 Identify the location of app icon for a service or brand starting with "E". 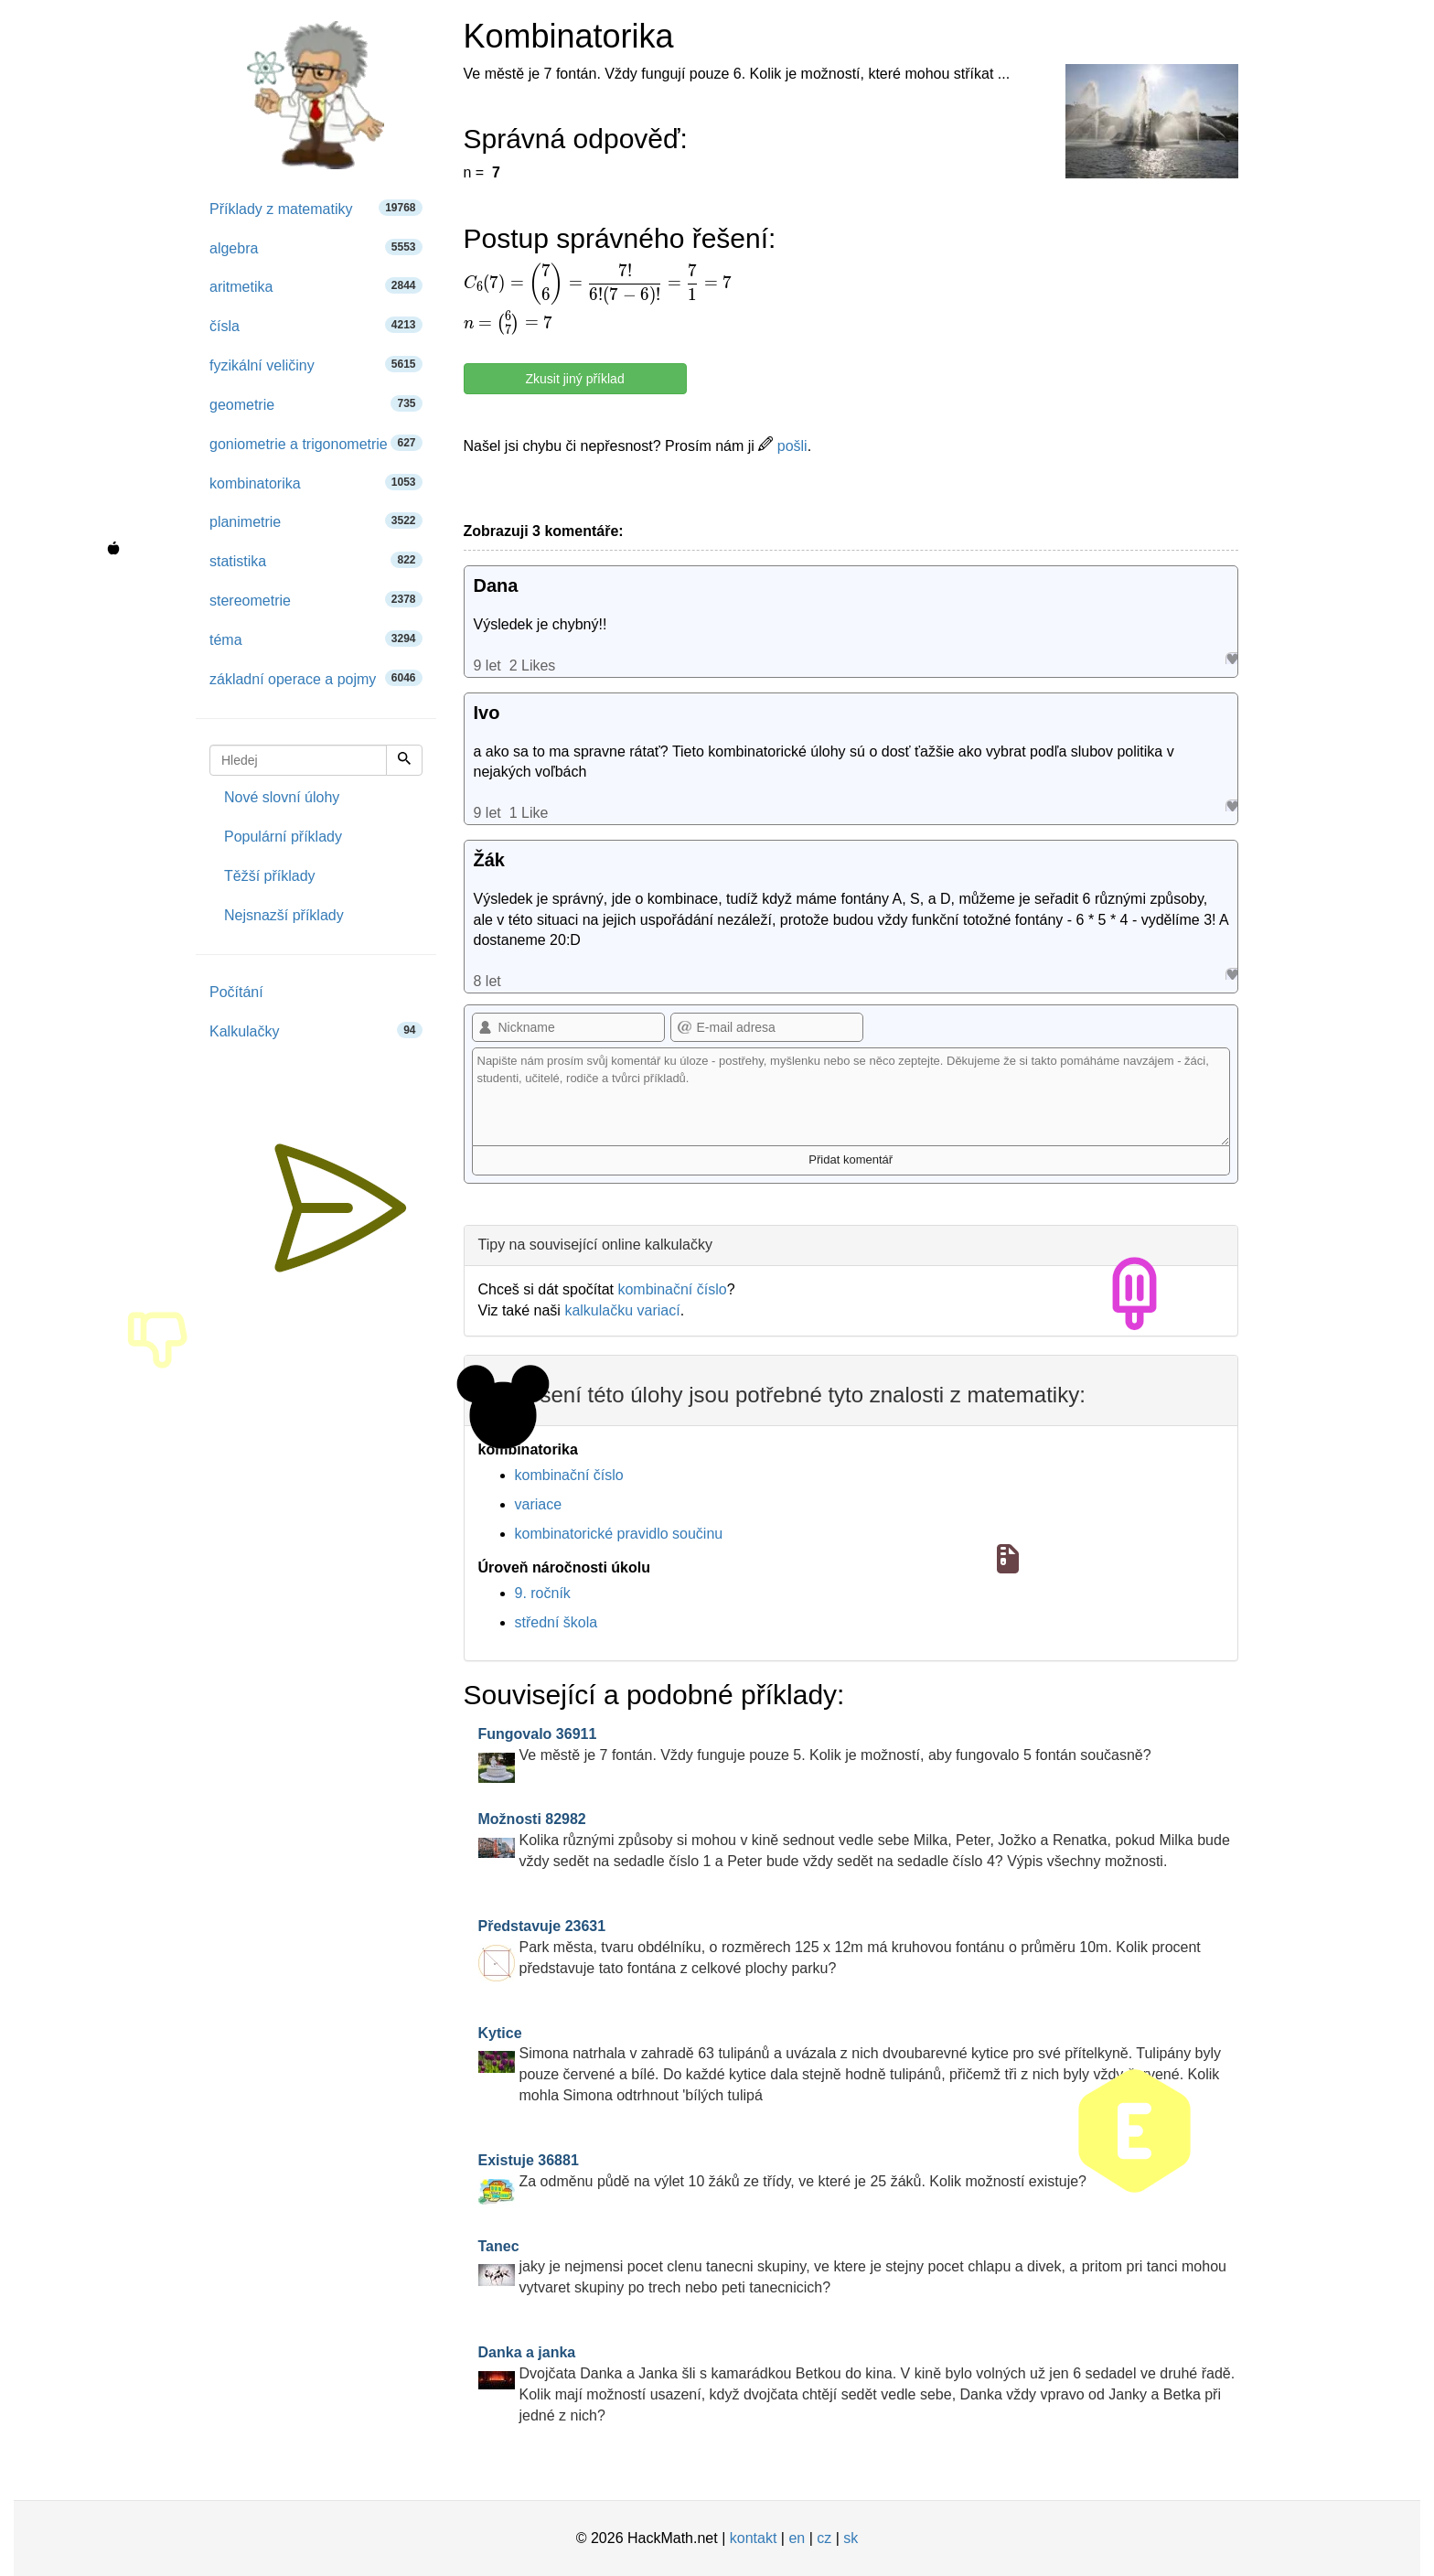
(1134, 2131).